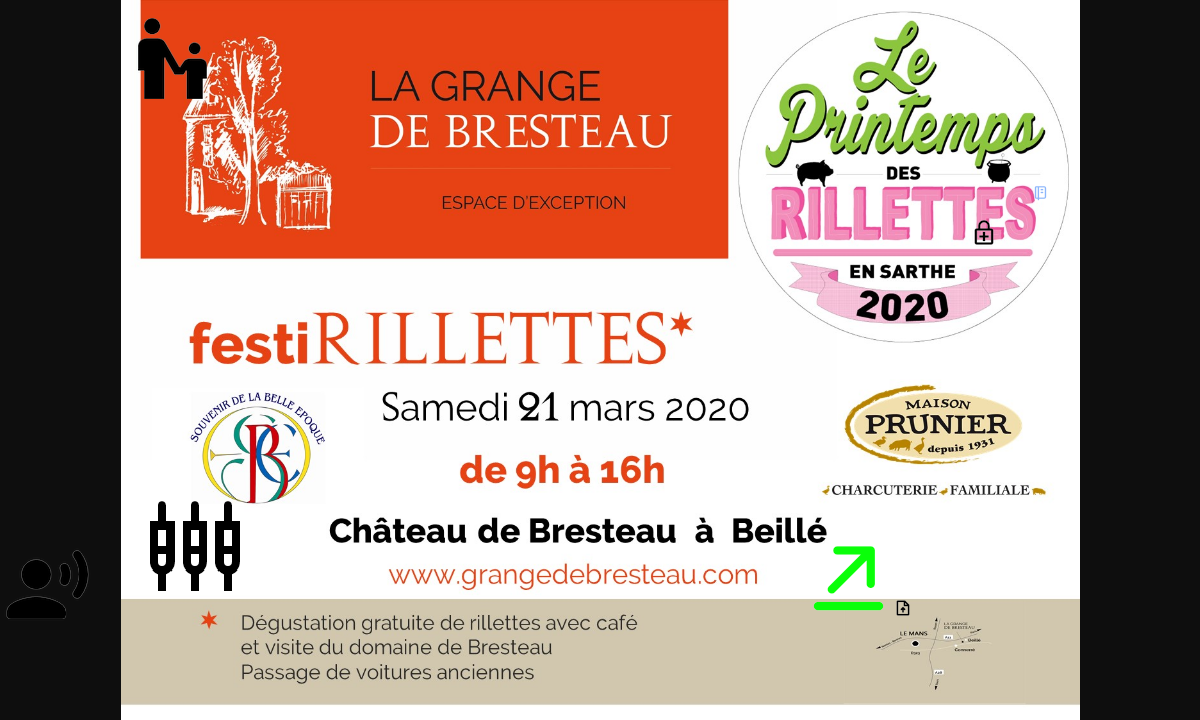  I want to click on open your notebook or notes, so click(1040, 192).